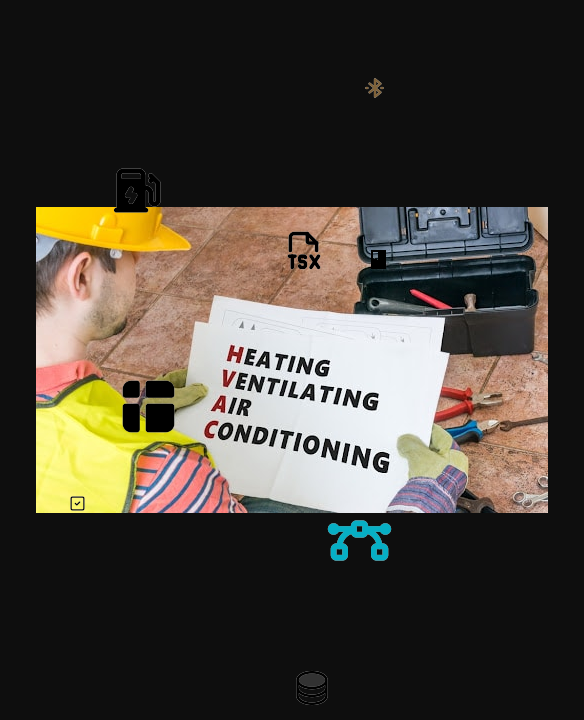  I want to click on indicates an active bluetooth connection, so click(375, 88).